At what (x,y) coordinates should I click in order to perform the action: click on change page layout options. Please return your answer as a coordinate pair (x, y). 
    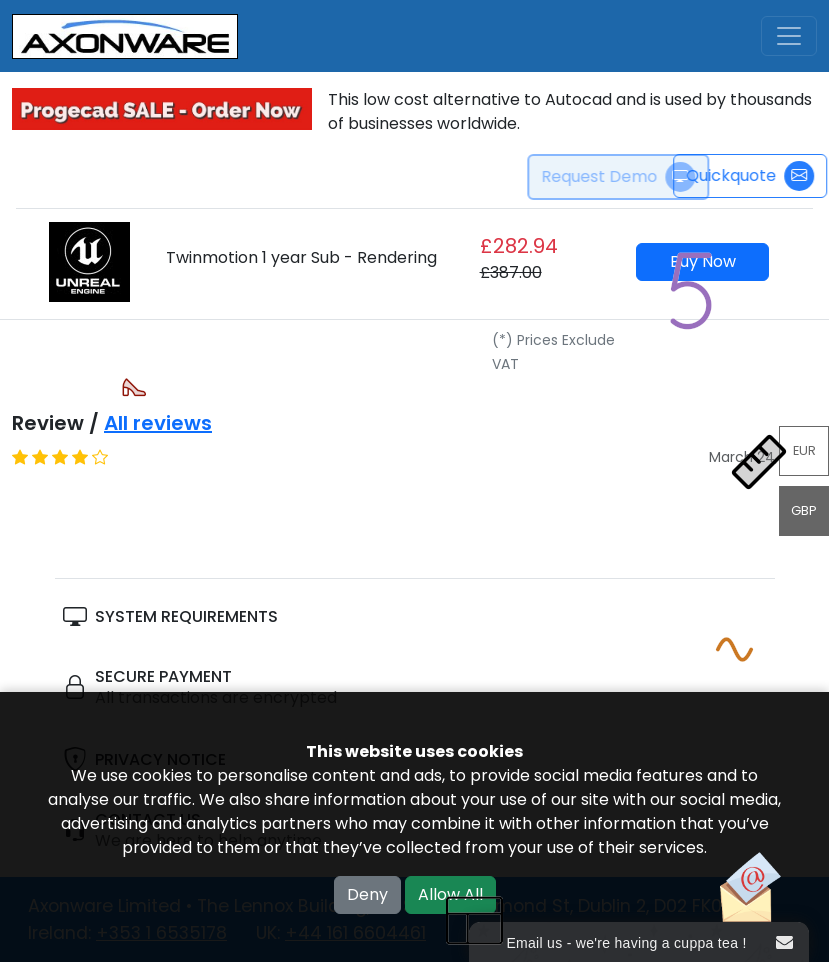
    Looking at the image, I should click on (474, 920).